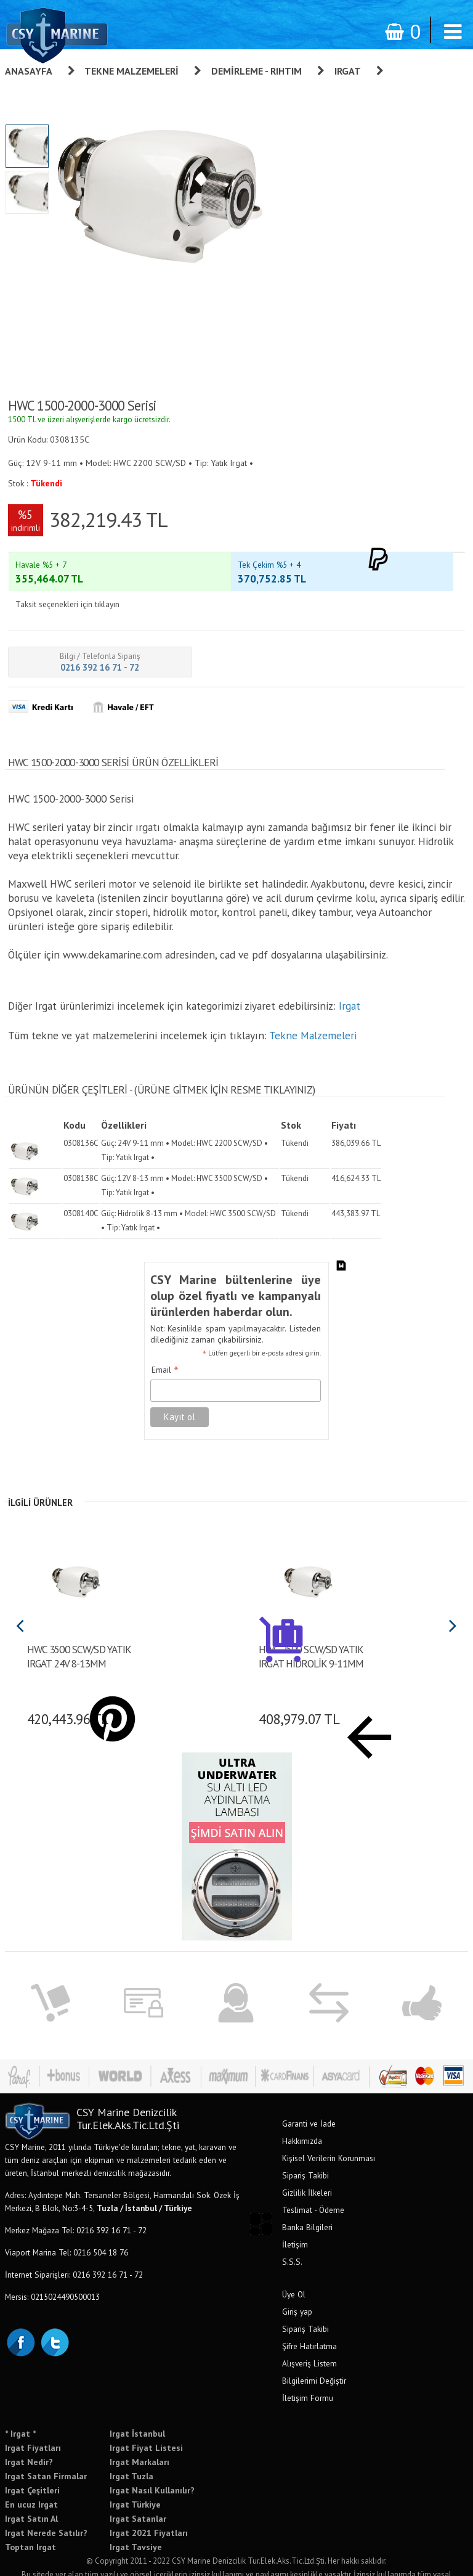  Describe the element at coordinates (341, 1266) in the screenshot. I see `open a Microsoft Word document` at that location.